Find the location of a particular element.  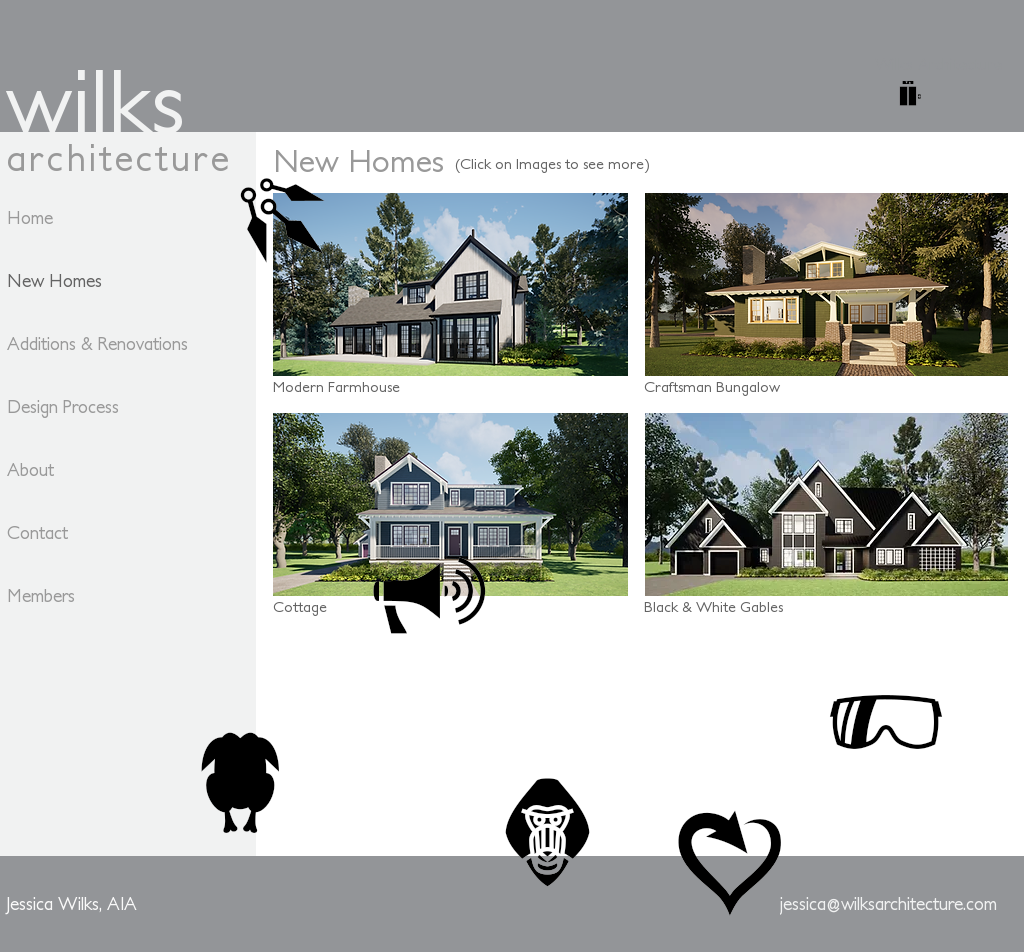

select mandrill character or avatar is located at coordinates (547, 832).